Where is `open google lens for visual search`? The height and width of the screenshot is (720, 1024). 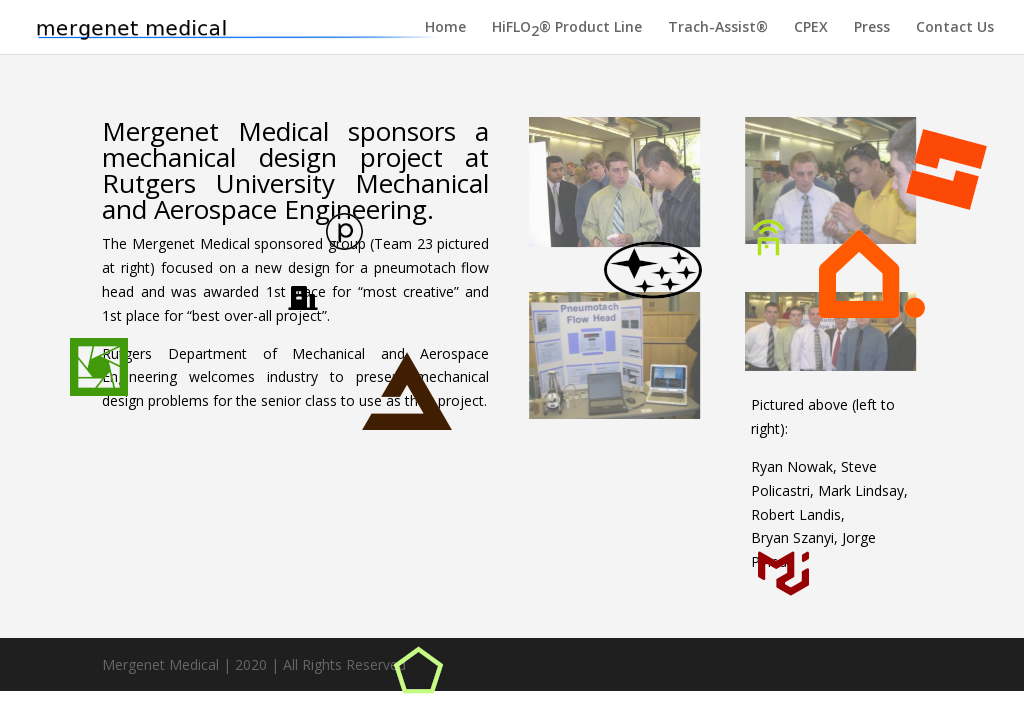 open google lens for visual search is located at coordinates (99, 367).